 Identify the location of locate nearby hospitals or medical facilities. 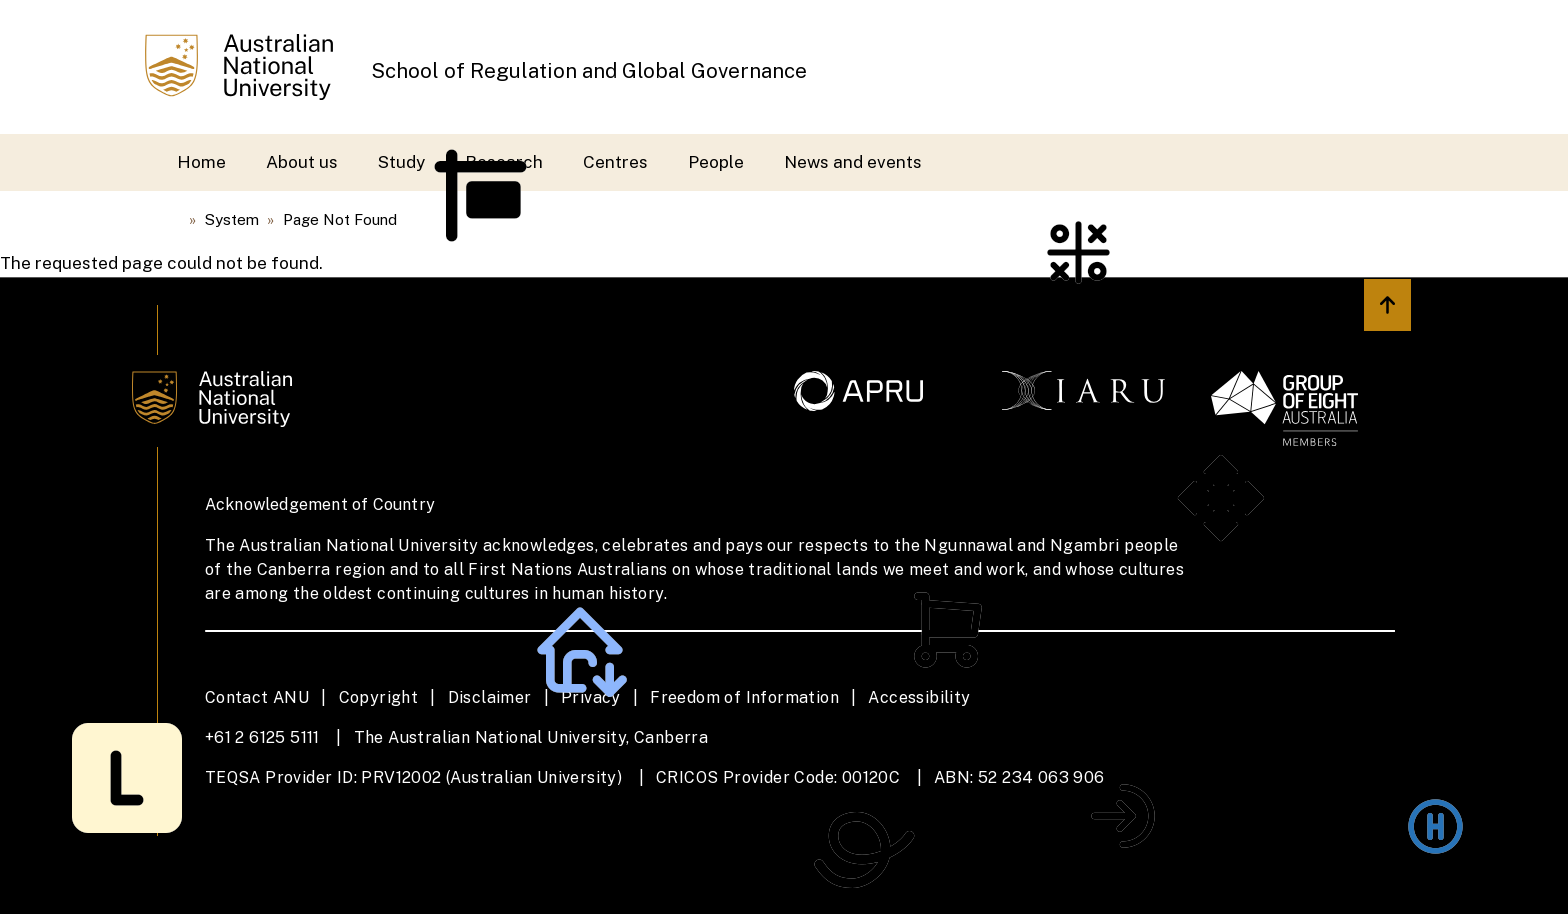
(1435, 826).